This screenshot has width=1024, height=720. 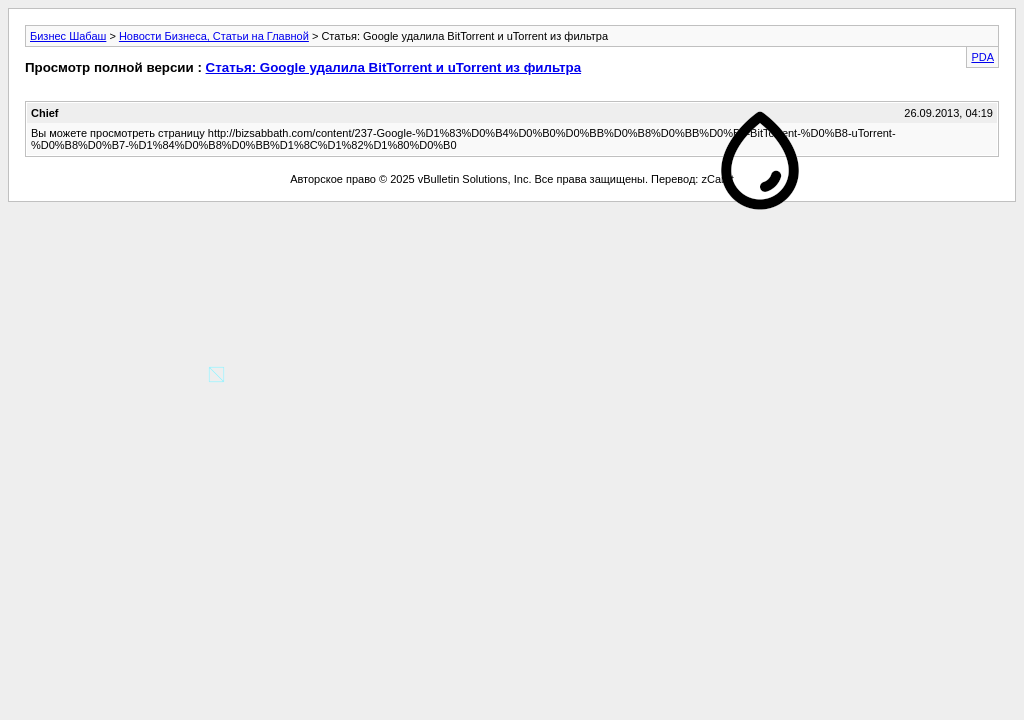 I want to click on adjust water or liquid settings, so click(x=760, y=164).